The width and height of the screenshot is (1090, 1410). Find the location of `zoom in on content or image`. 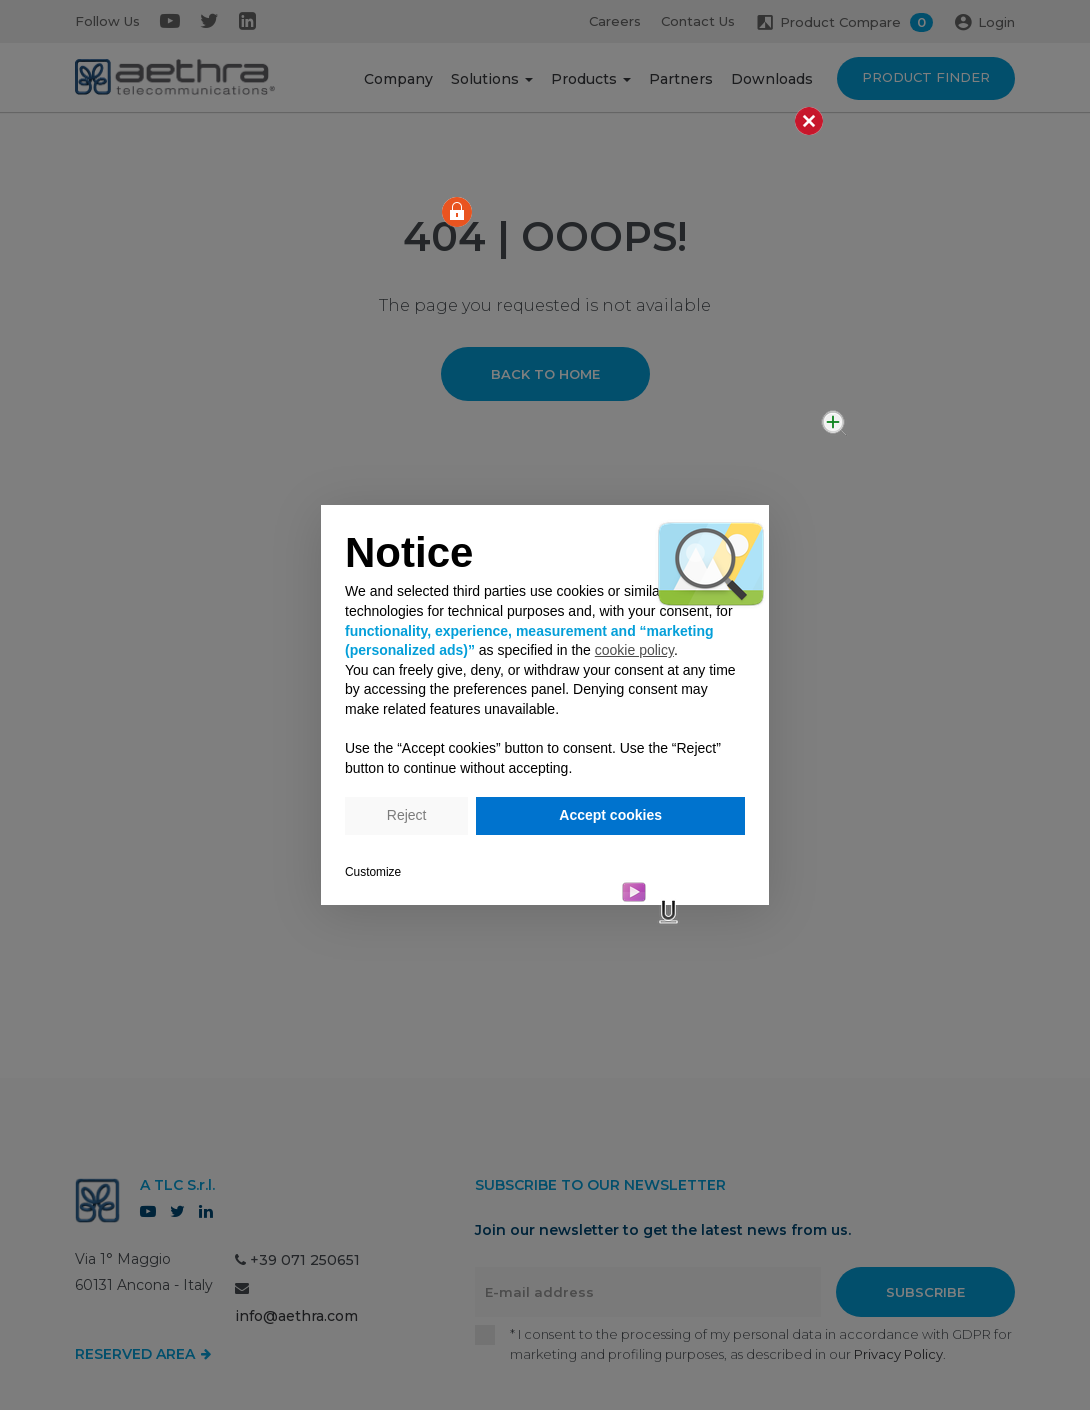

zoom in on content or image is located at coordinates (834, 423).